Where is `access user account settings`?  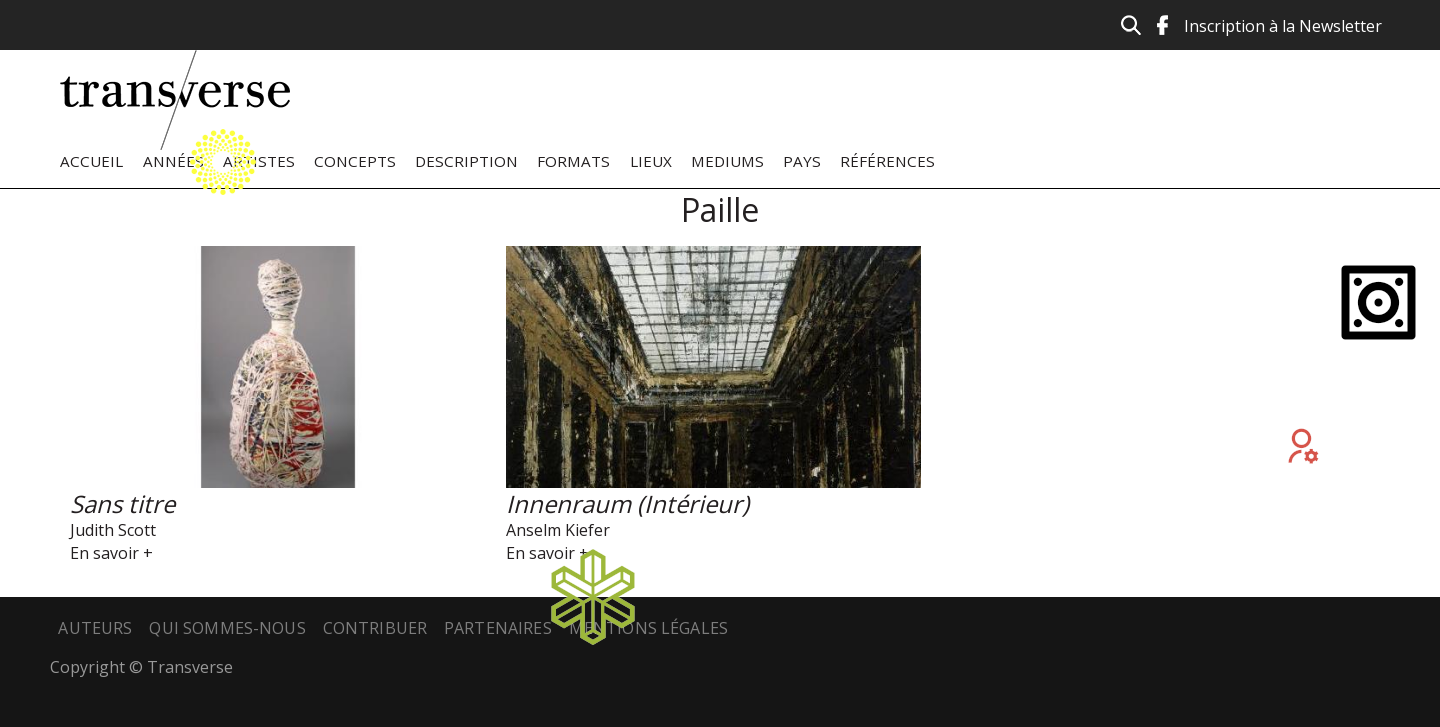
access user account settings is located at coordinates (1301, 446).